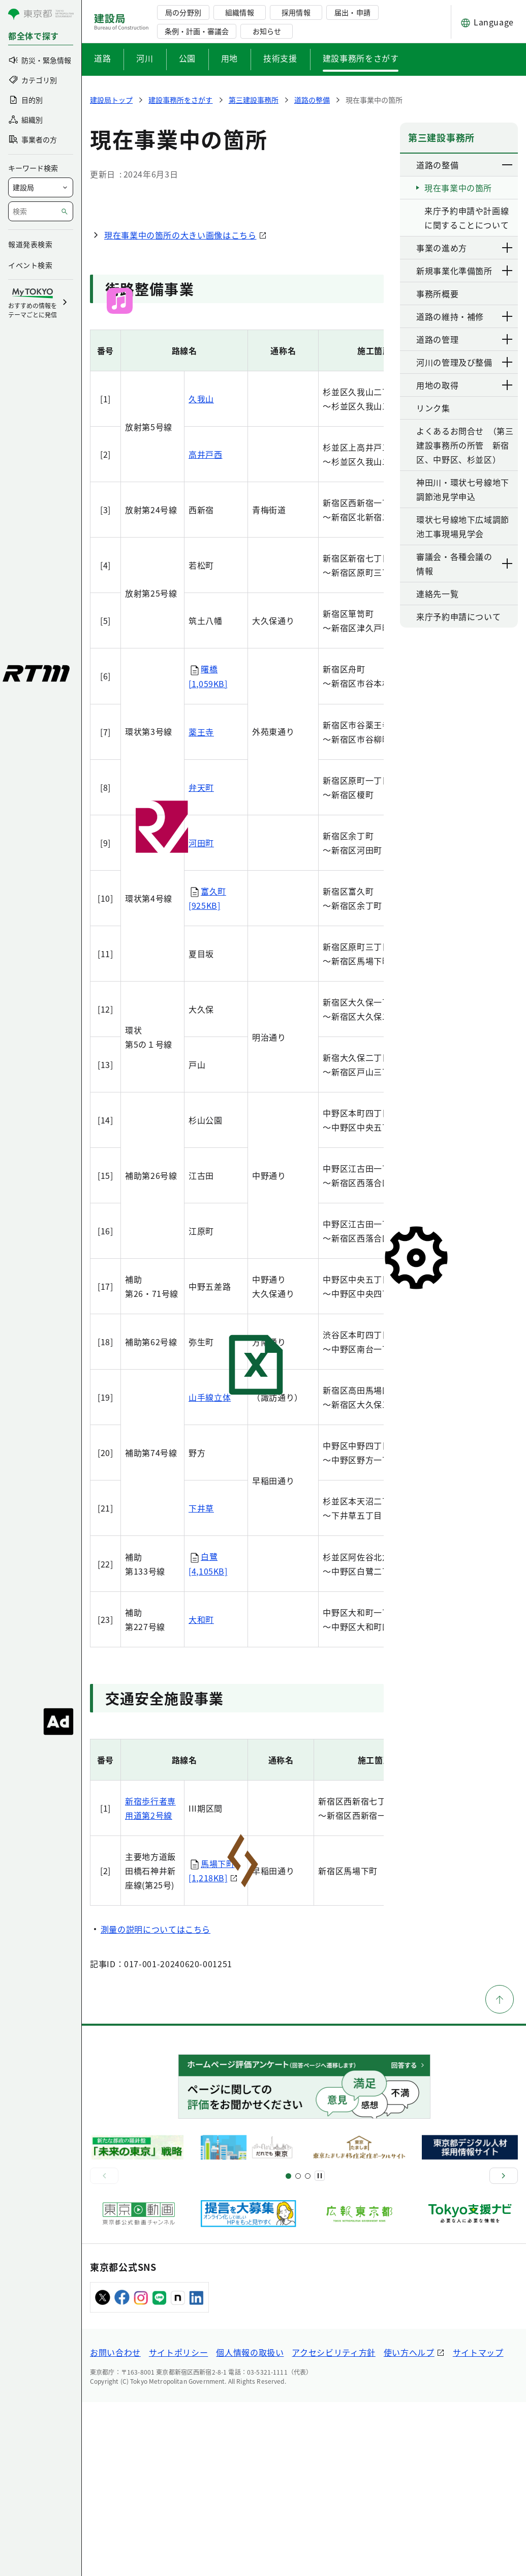  Describe the element at coordinates (36, 673) in the screenshot. I see `RTM (Remember The Milk) app logo` at that location.